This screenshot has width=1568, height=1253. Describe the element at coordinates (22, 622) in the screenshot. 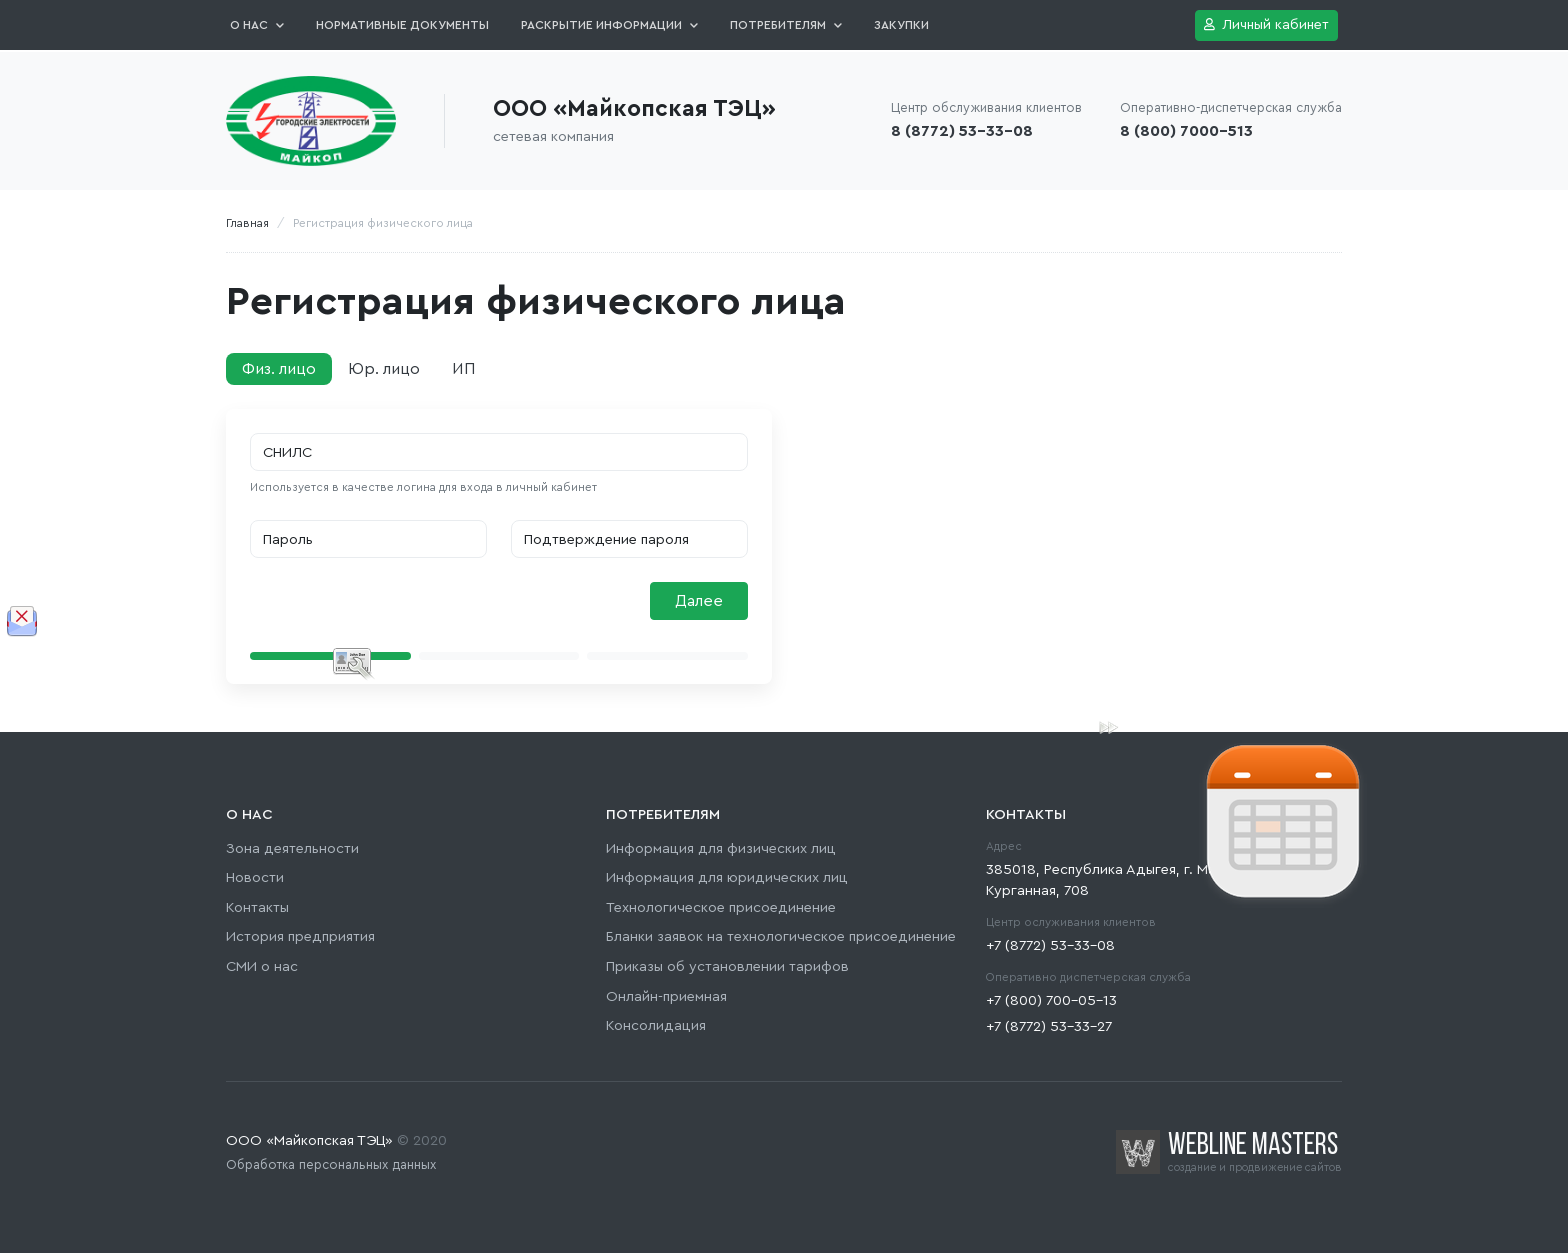

I see `mark email as spam or junk` at that location.